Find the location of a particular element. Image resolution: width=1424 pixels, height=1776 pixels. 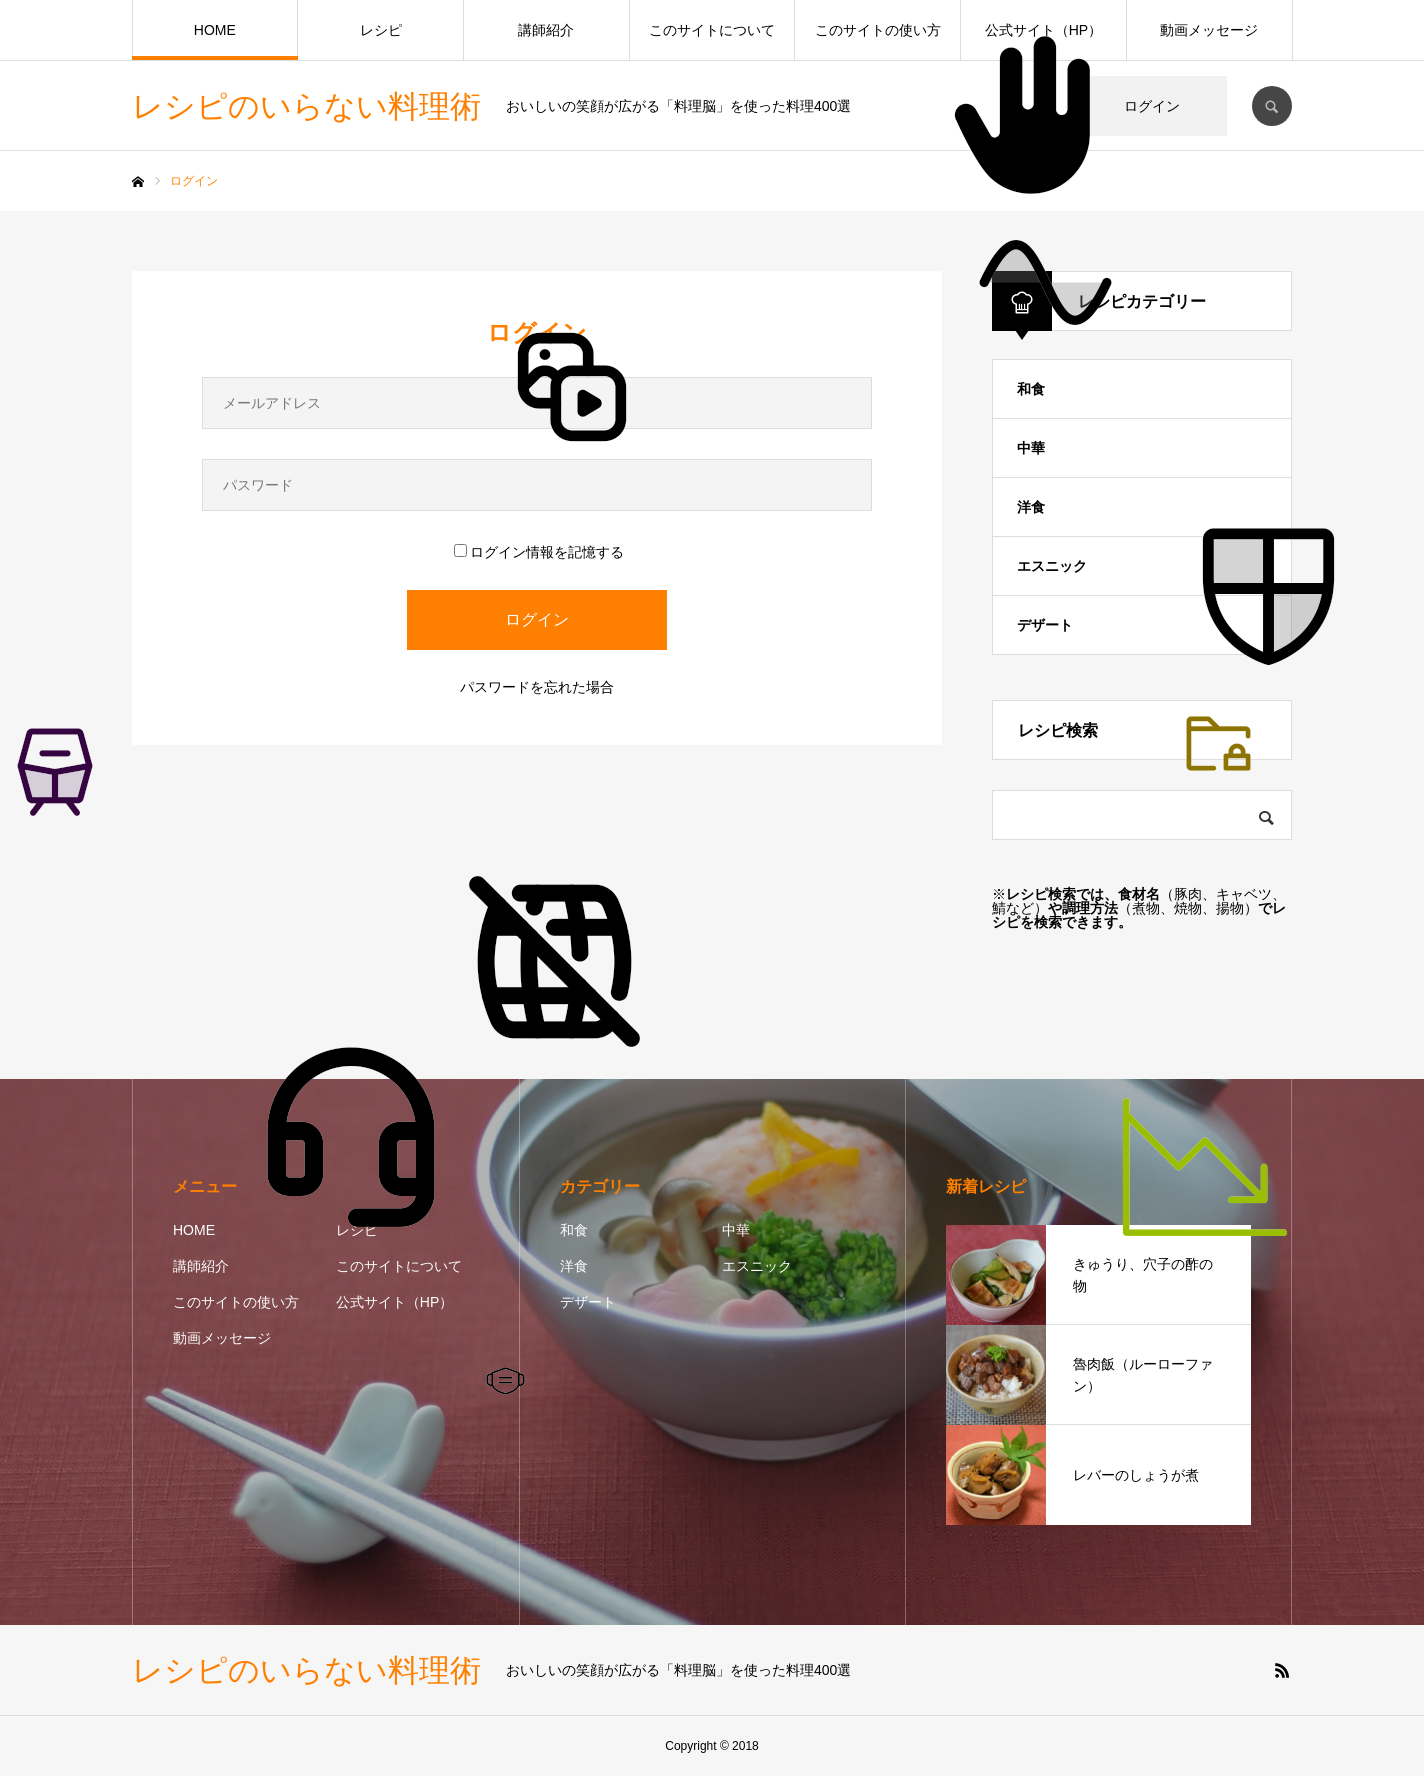

view declining metrics or trends is located at coordinates (1205, 1167).